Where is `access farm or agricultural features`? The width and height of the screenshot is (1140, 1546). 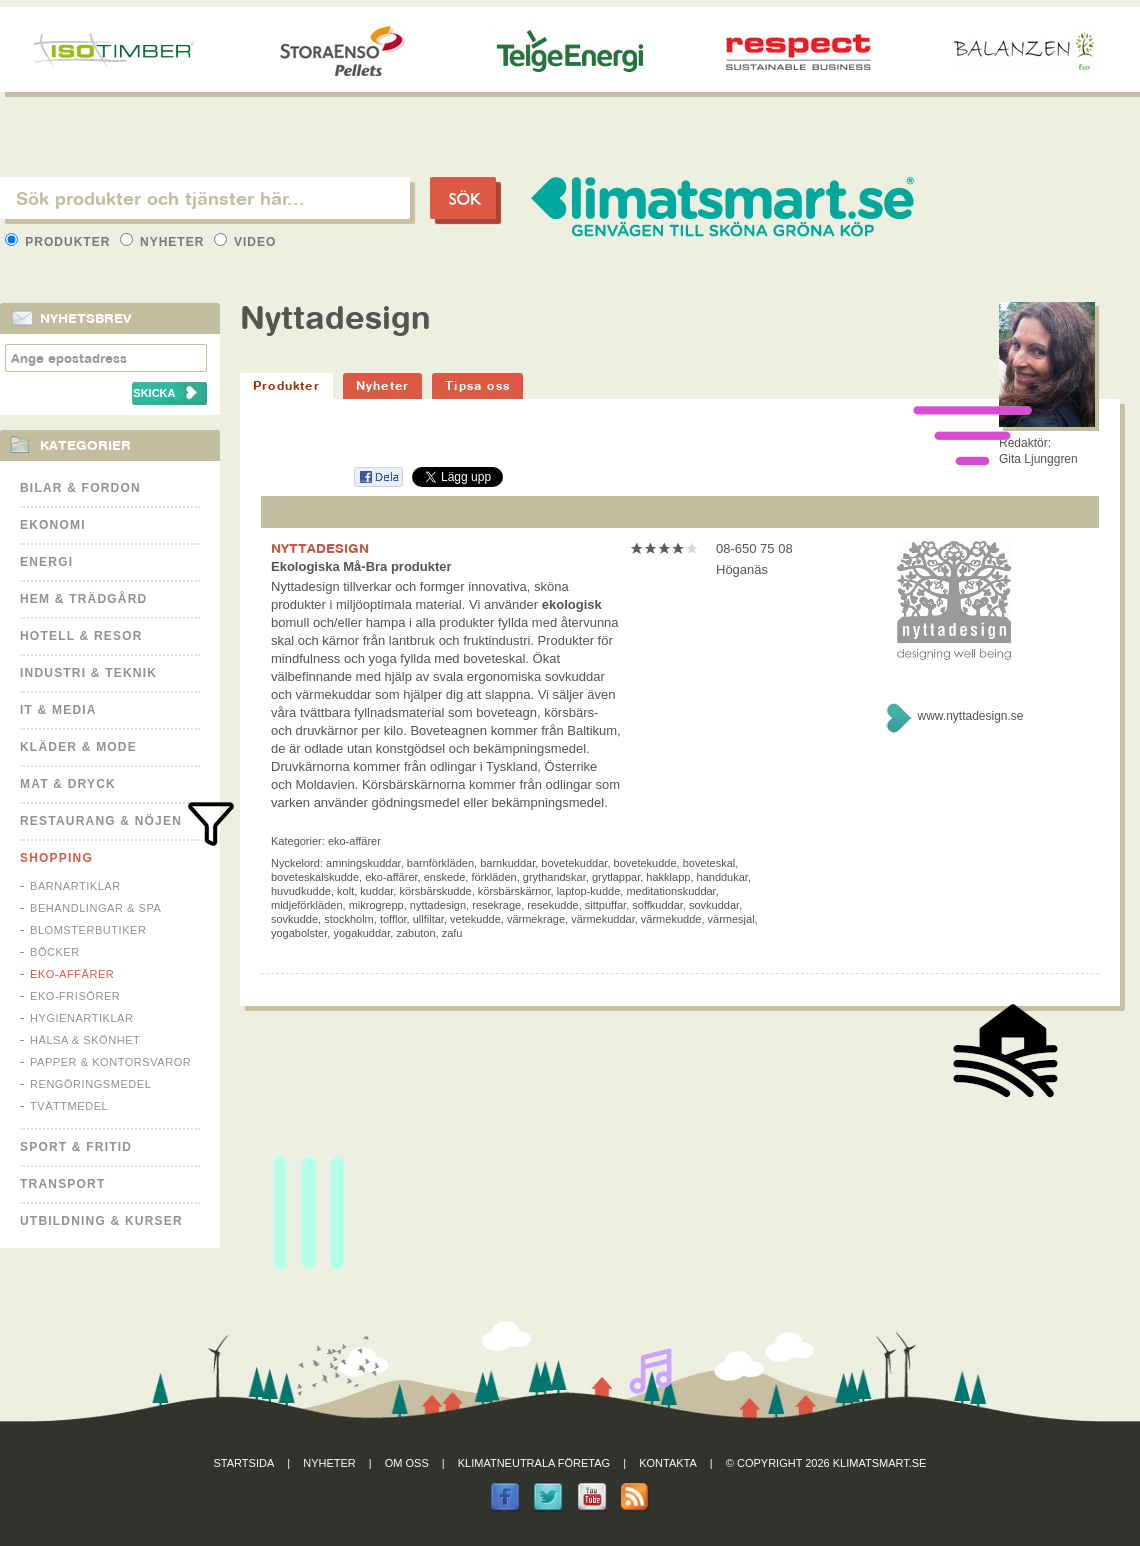 access farm or agricultural features is located at coordinates (1005, 1052).